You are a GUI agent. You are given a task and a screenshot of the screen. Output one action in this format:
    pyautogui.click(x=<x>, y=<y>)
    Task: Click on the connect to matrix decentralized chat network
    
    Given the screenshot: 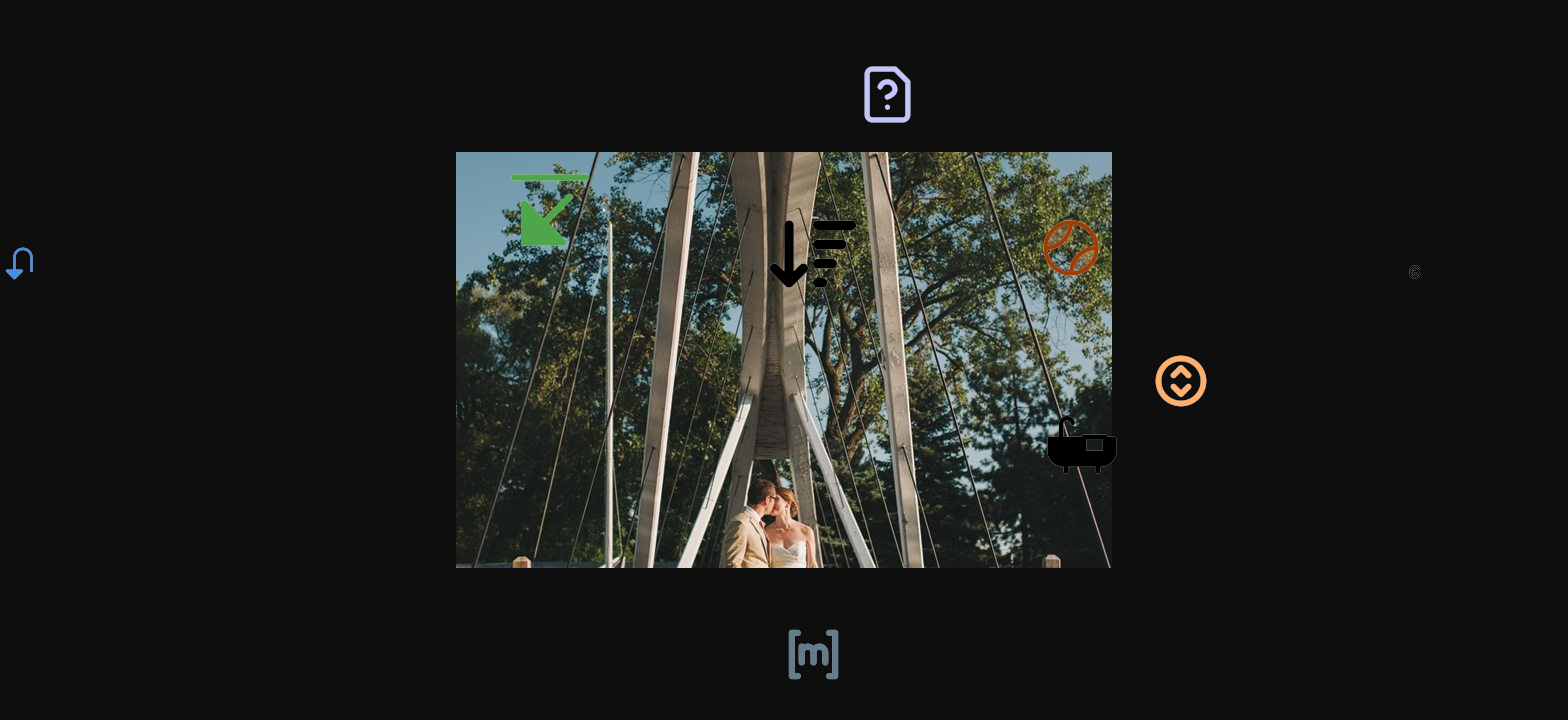 What is the action you would take?
    pyautogui.click(x=813, y=654)
    